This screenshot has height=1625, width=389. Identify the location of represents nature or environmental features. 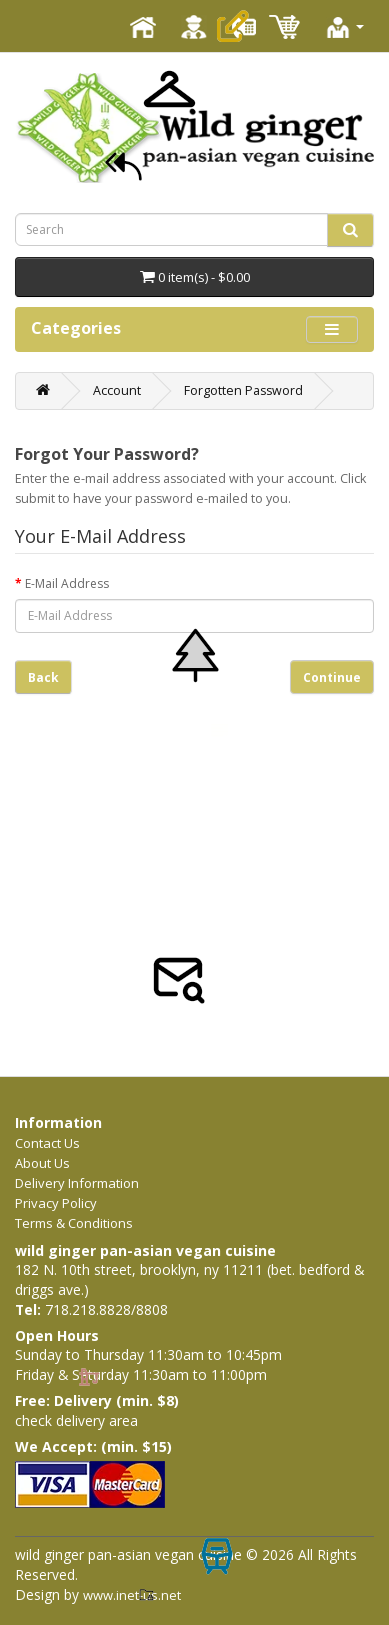
(195, 655).